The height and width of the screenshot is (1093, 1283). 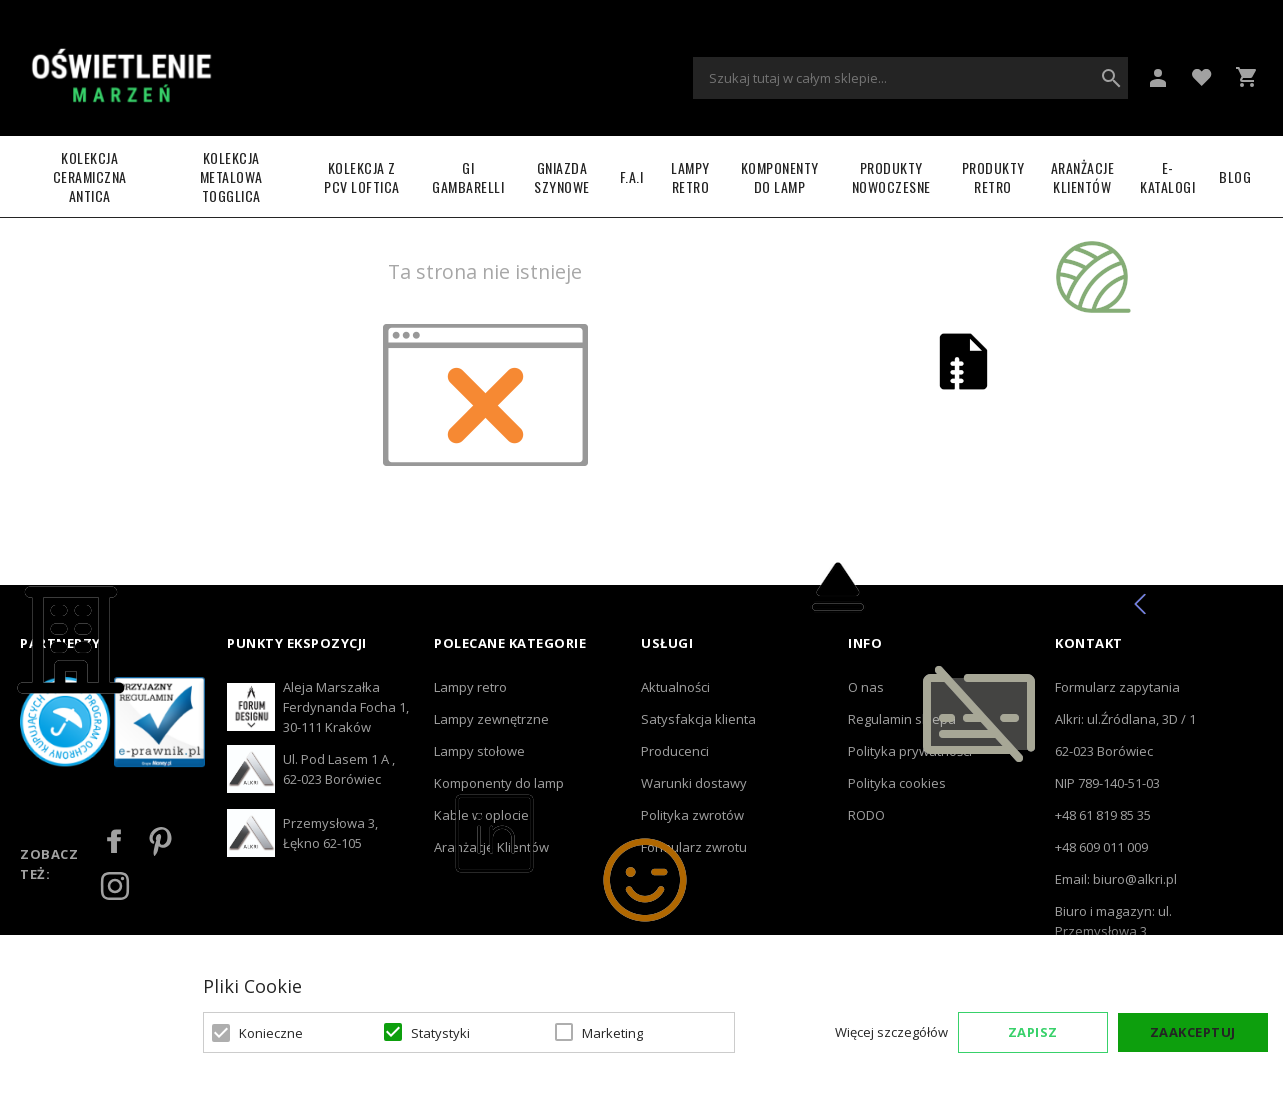 What do you see at coordinates (838, 585) in the screenshot?
I see `eject media or disc` at bounding box center [838, 585].